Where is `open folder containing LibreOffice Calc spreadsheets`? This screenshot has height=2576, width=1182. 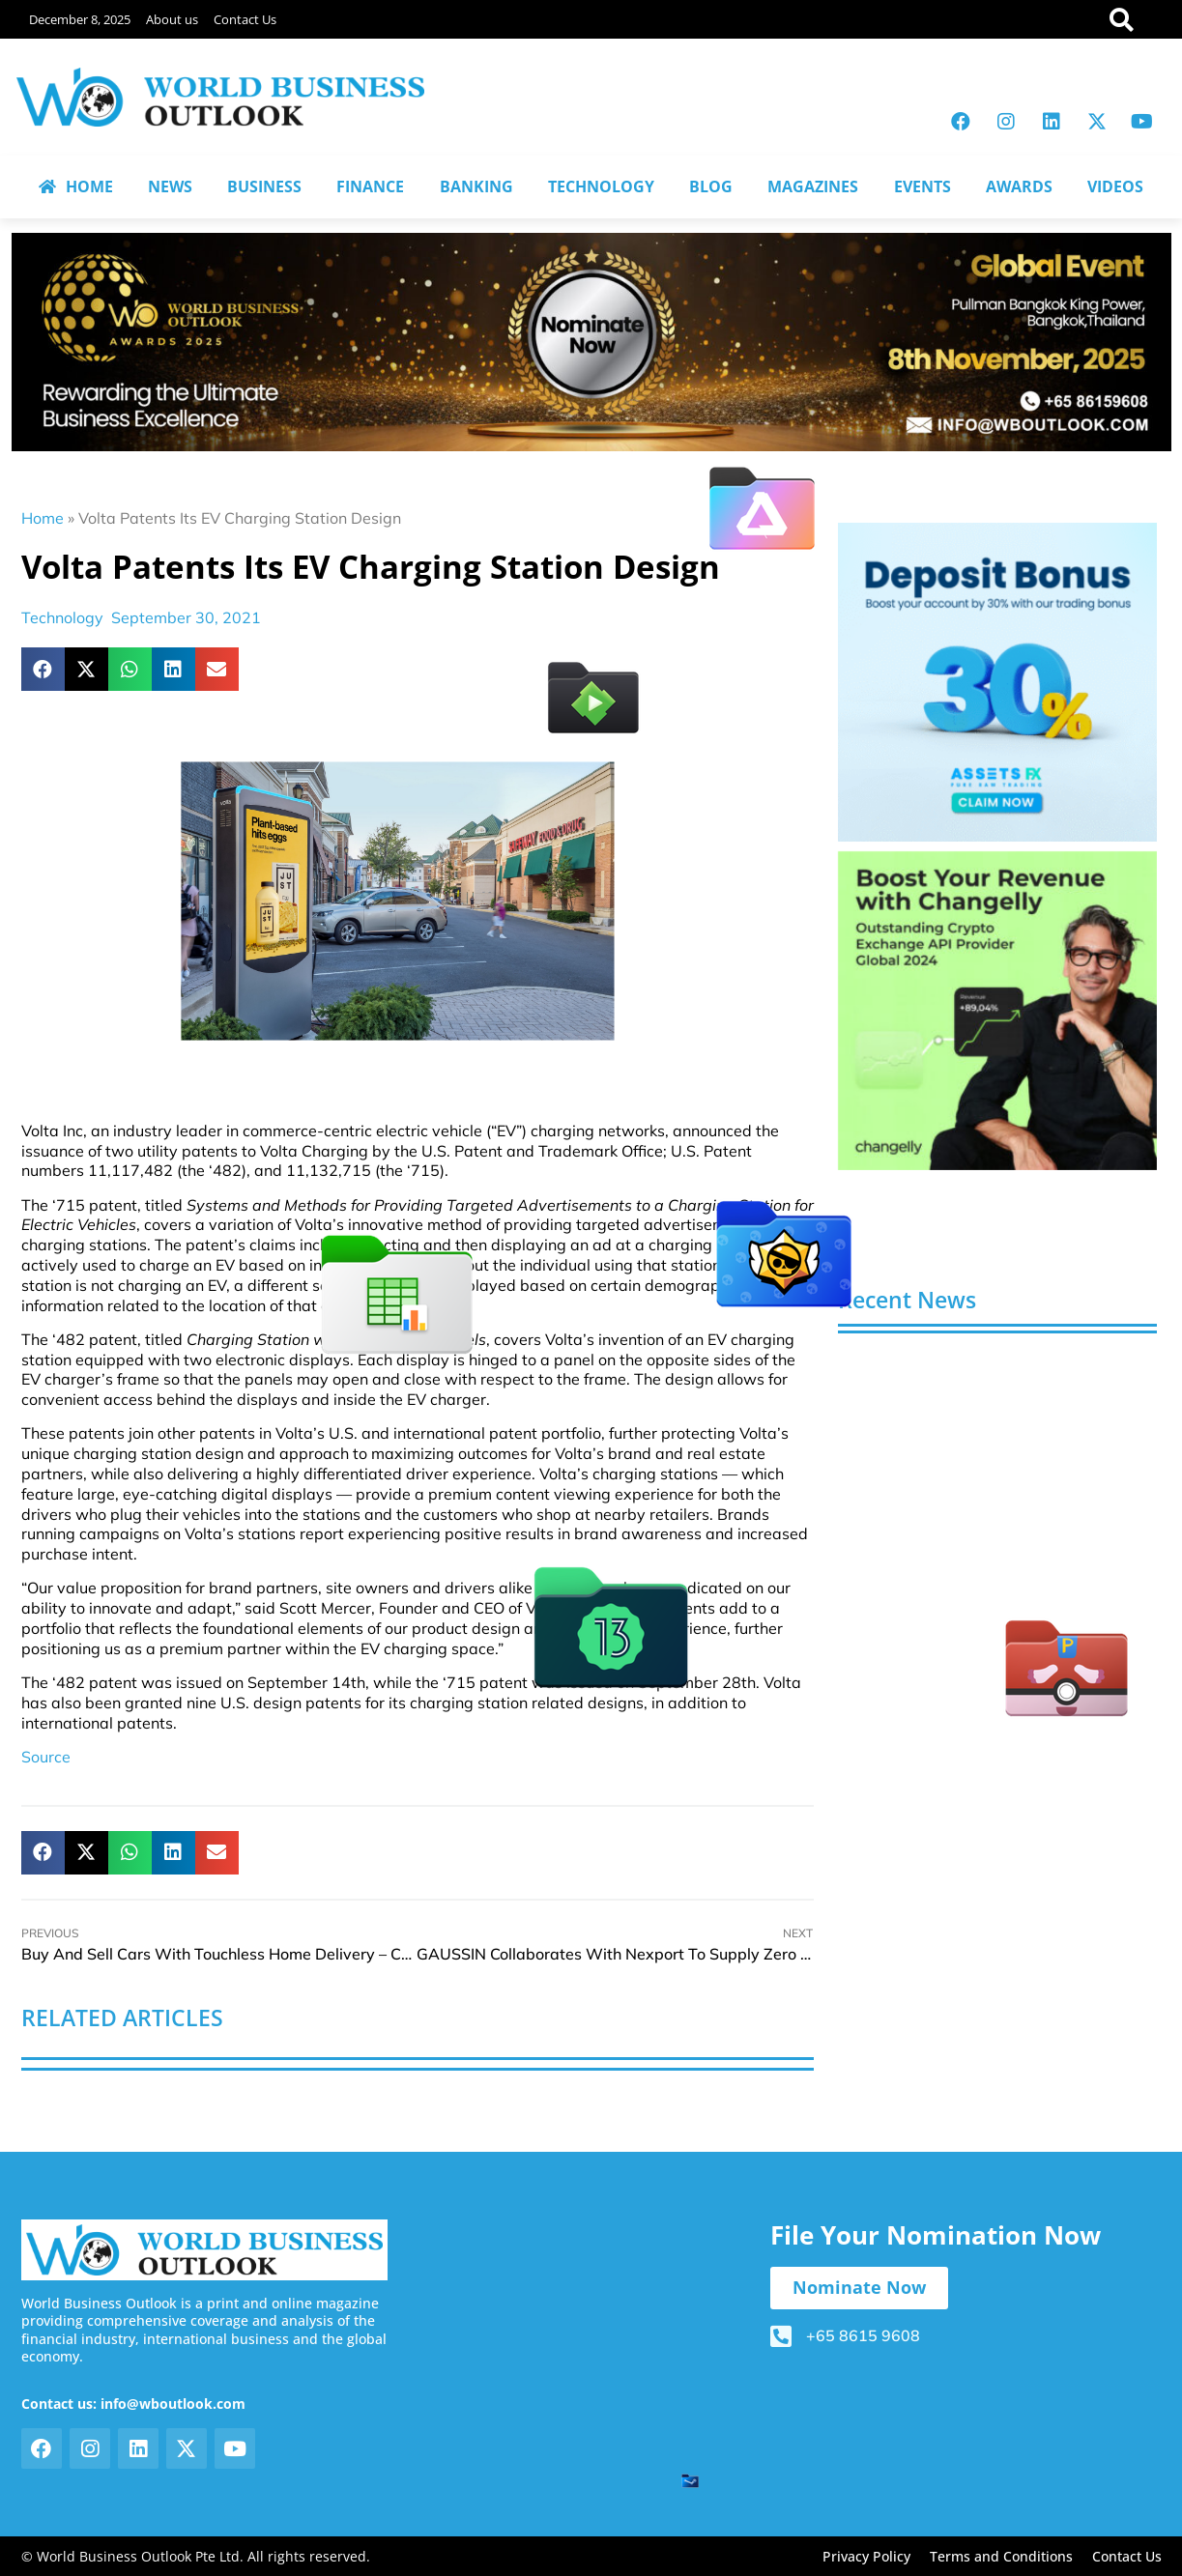
open folder containing LibreOffice Calc spreadsheets is located at coordinates (396, 1299).